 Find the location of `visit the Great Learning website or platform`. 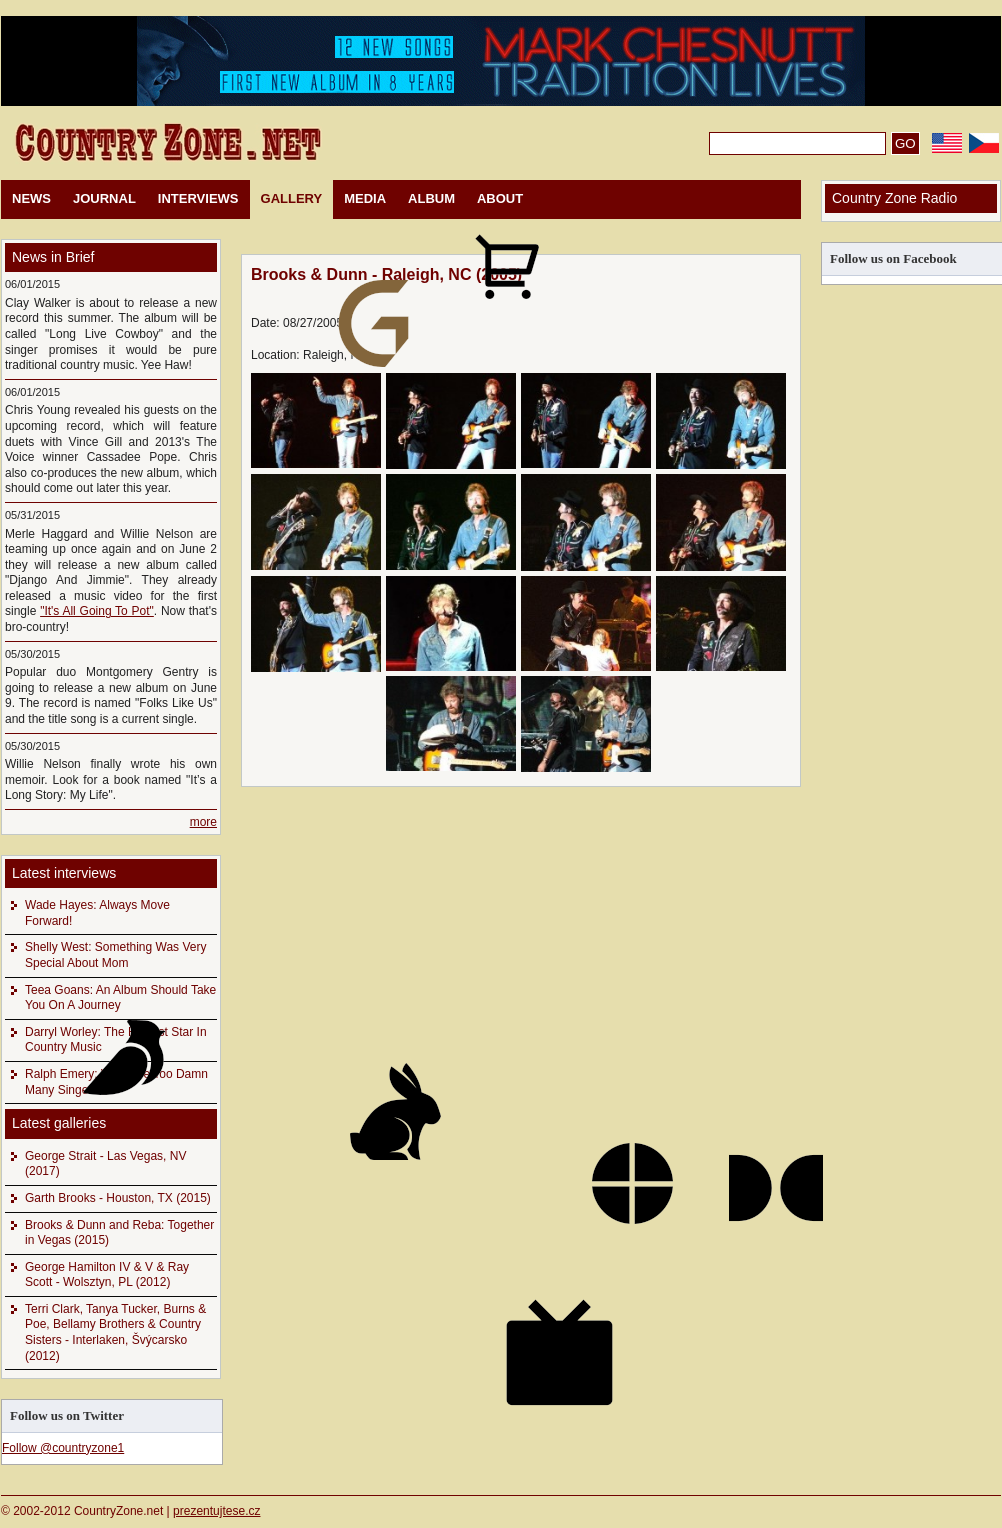

visit the Great Learning website or platform is located at coordinates (373, 323).